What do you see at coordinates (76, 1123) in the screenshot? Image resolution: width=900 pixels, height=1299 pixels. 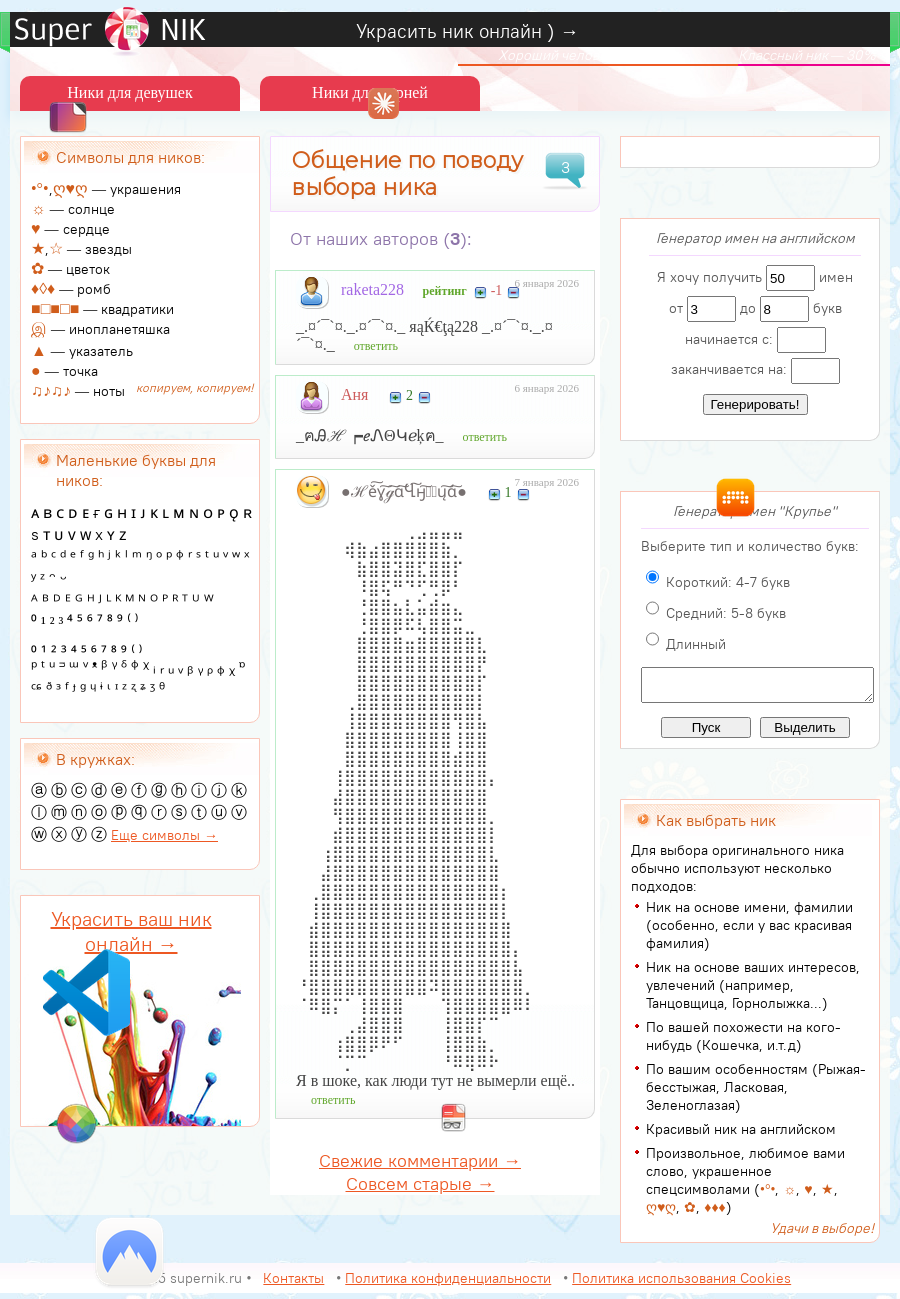 I see `open color settings panel` at bounding box center [76, 1123].